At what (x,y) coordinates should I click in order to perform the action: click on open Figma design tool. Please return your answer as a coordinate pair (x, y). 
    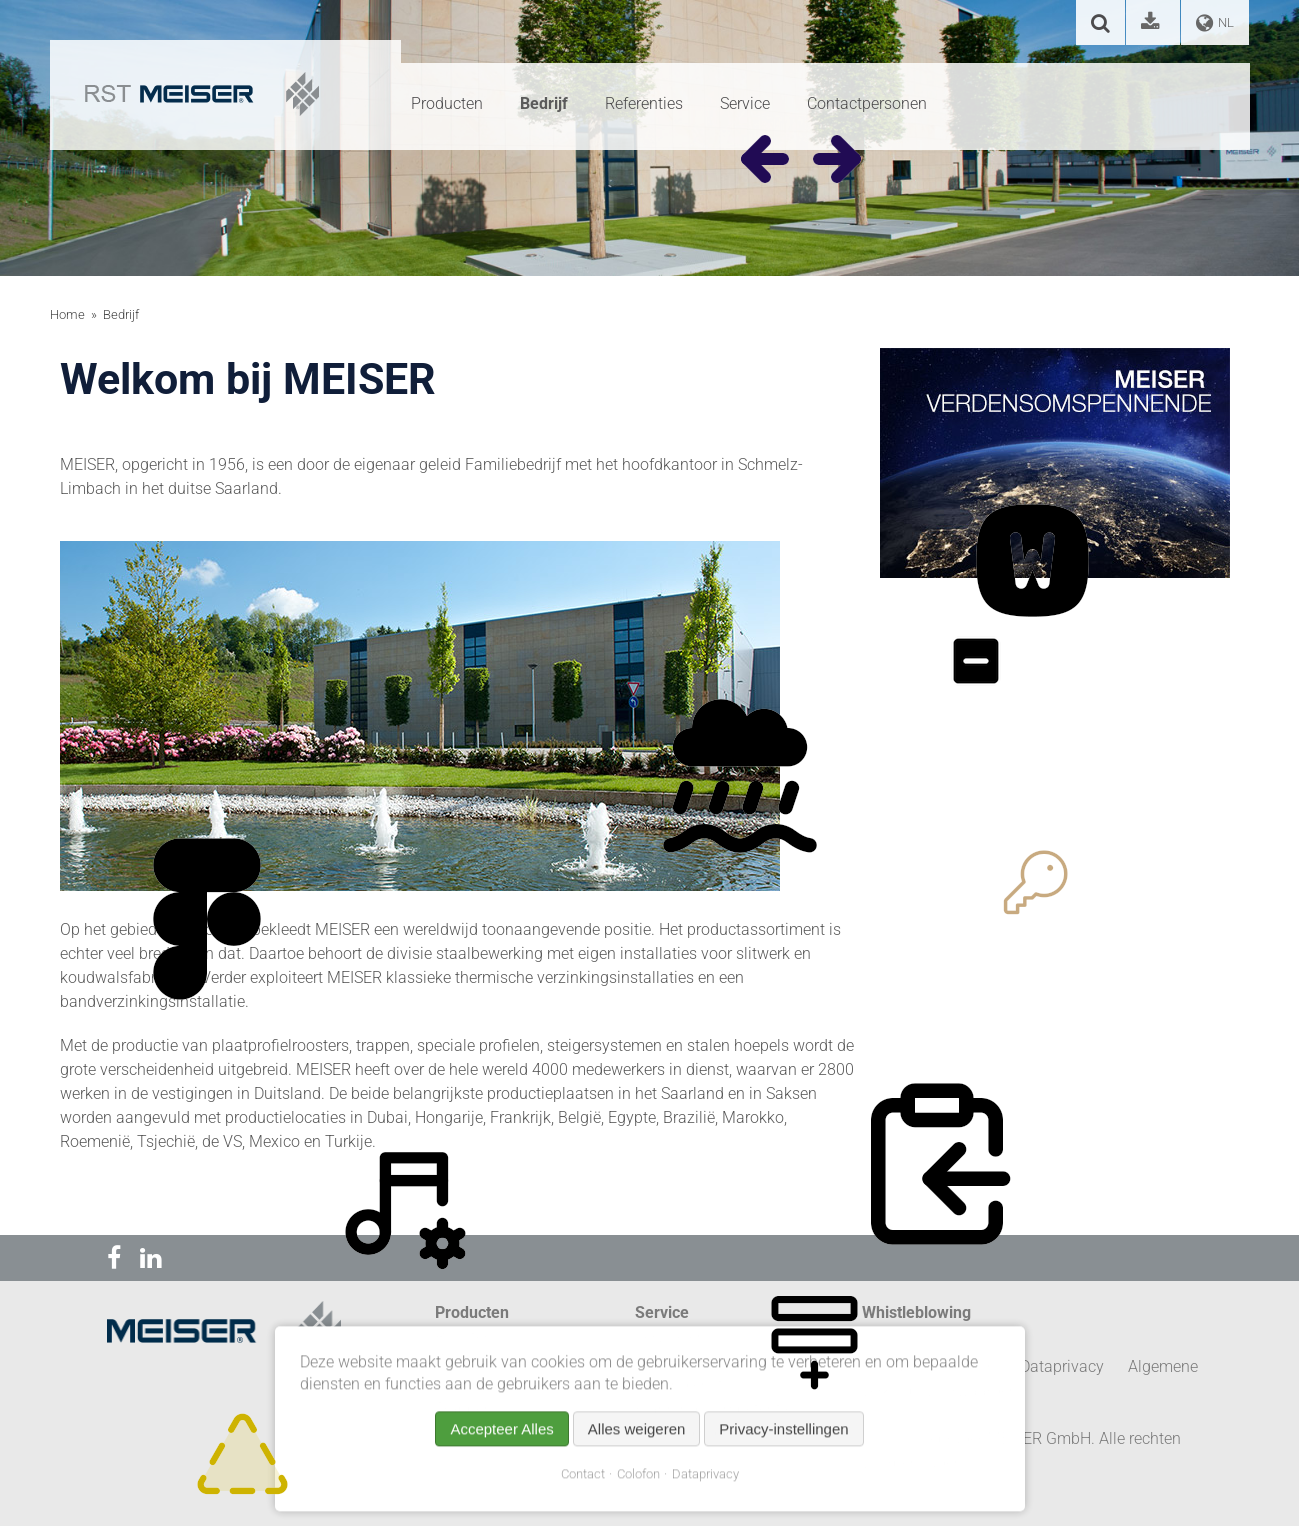
    Looking at the image, I should click on (207, 919).